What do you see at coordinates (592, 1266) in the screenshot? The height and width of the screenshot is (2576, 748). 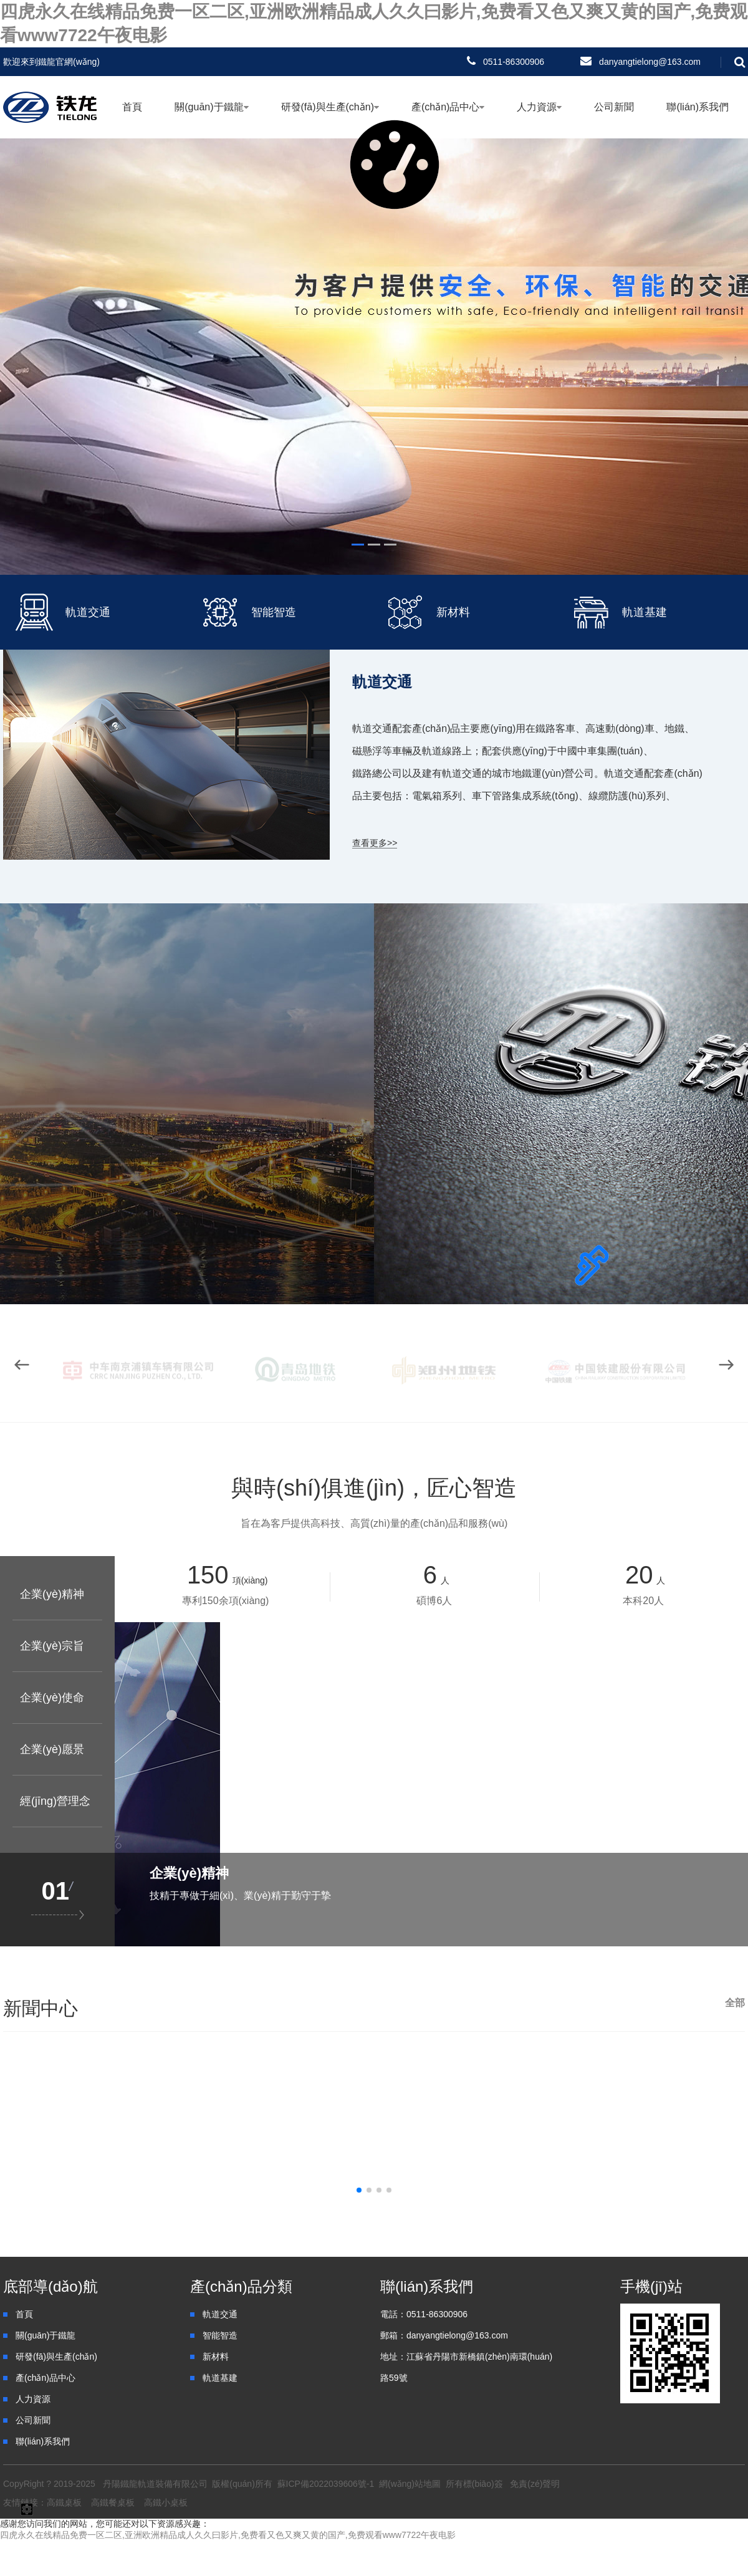 I see `access tools or settings` at bounding box center [592, 1266].